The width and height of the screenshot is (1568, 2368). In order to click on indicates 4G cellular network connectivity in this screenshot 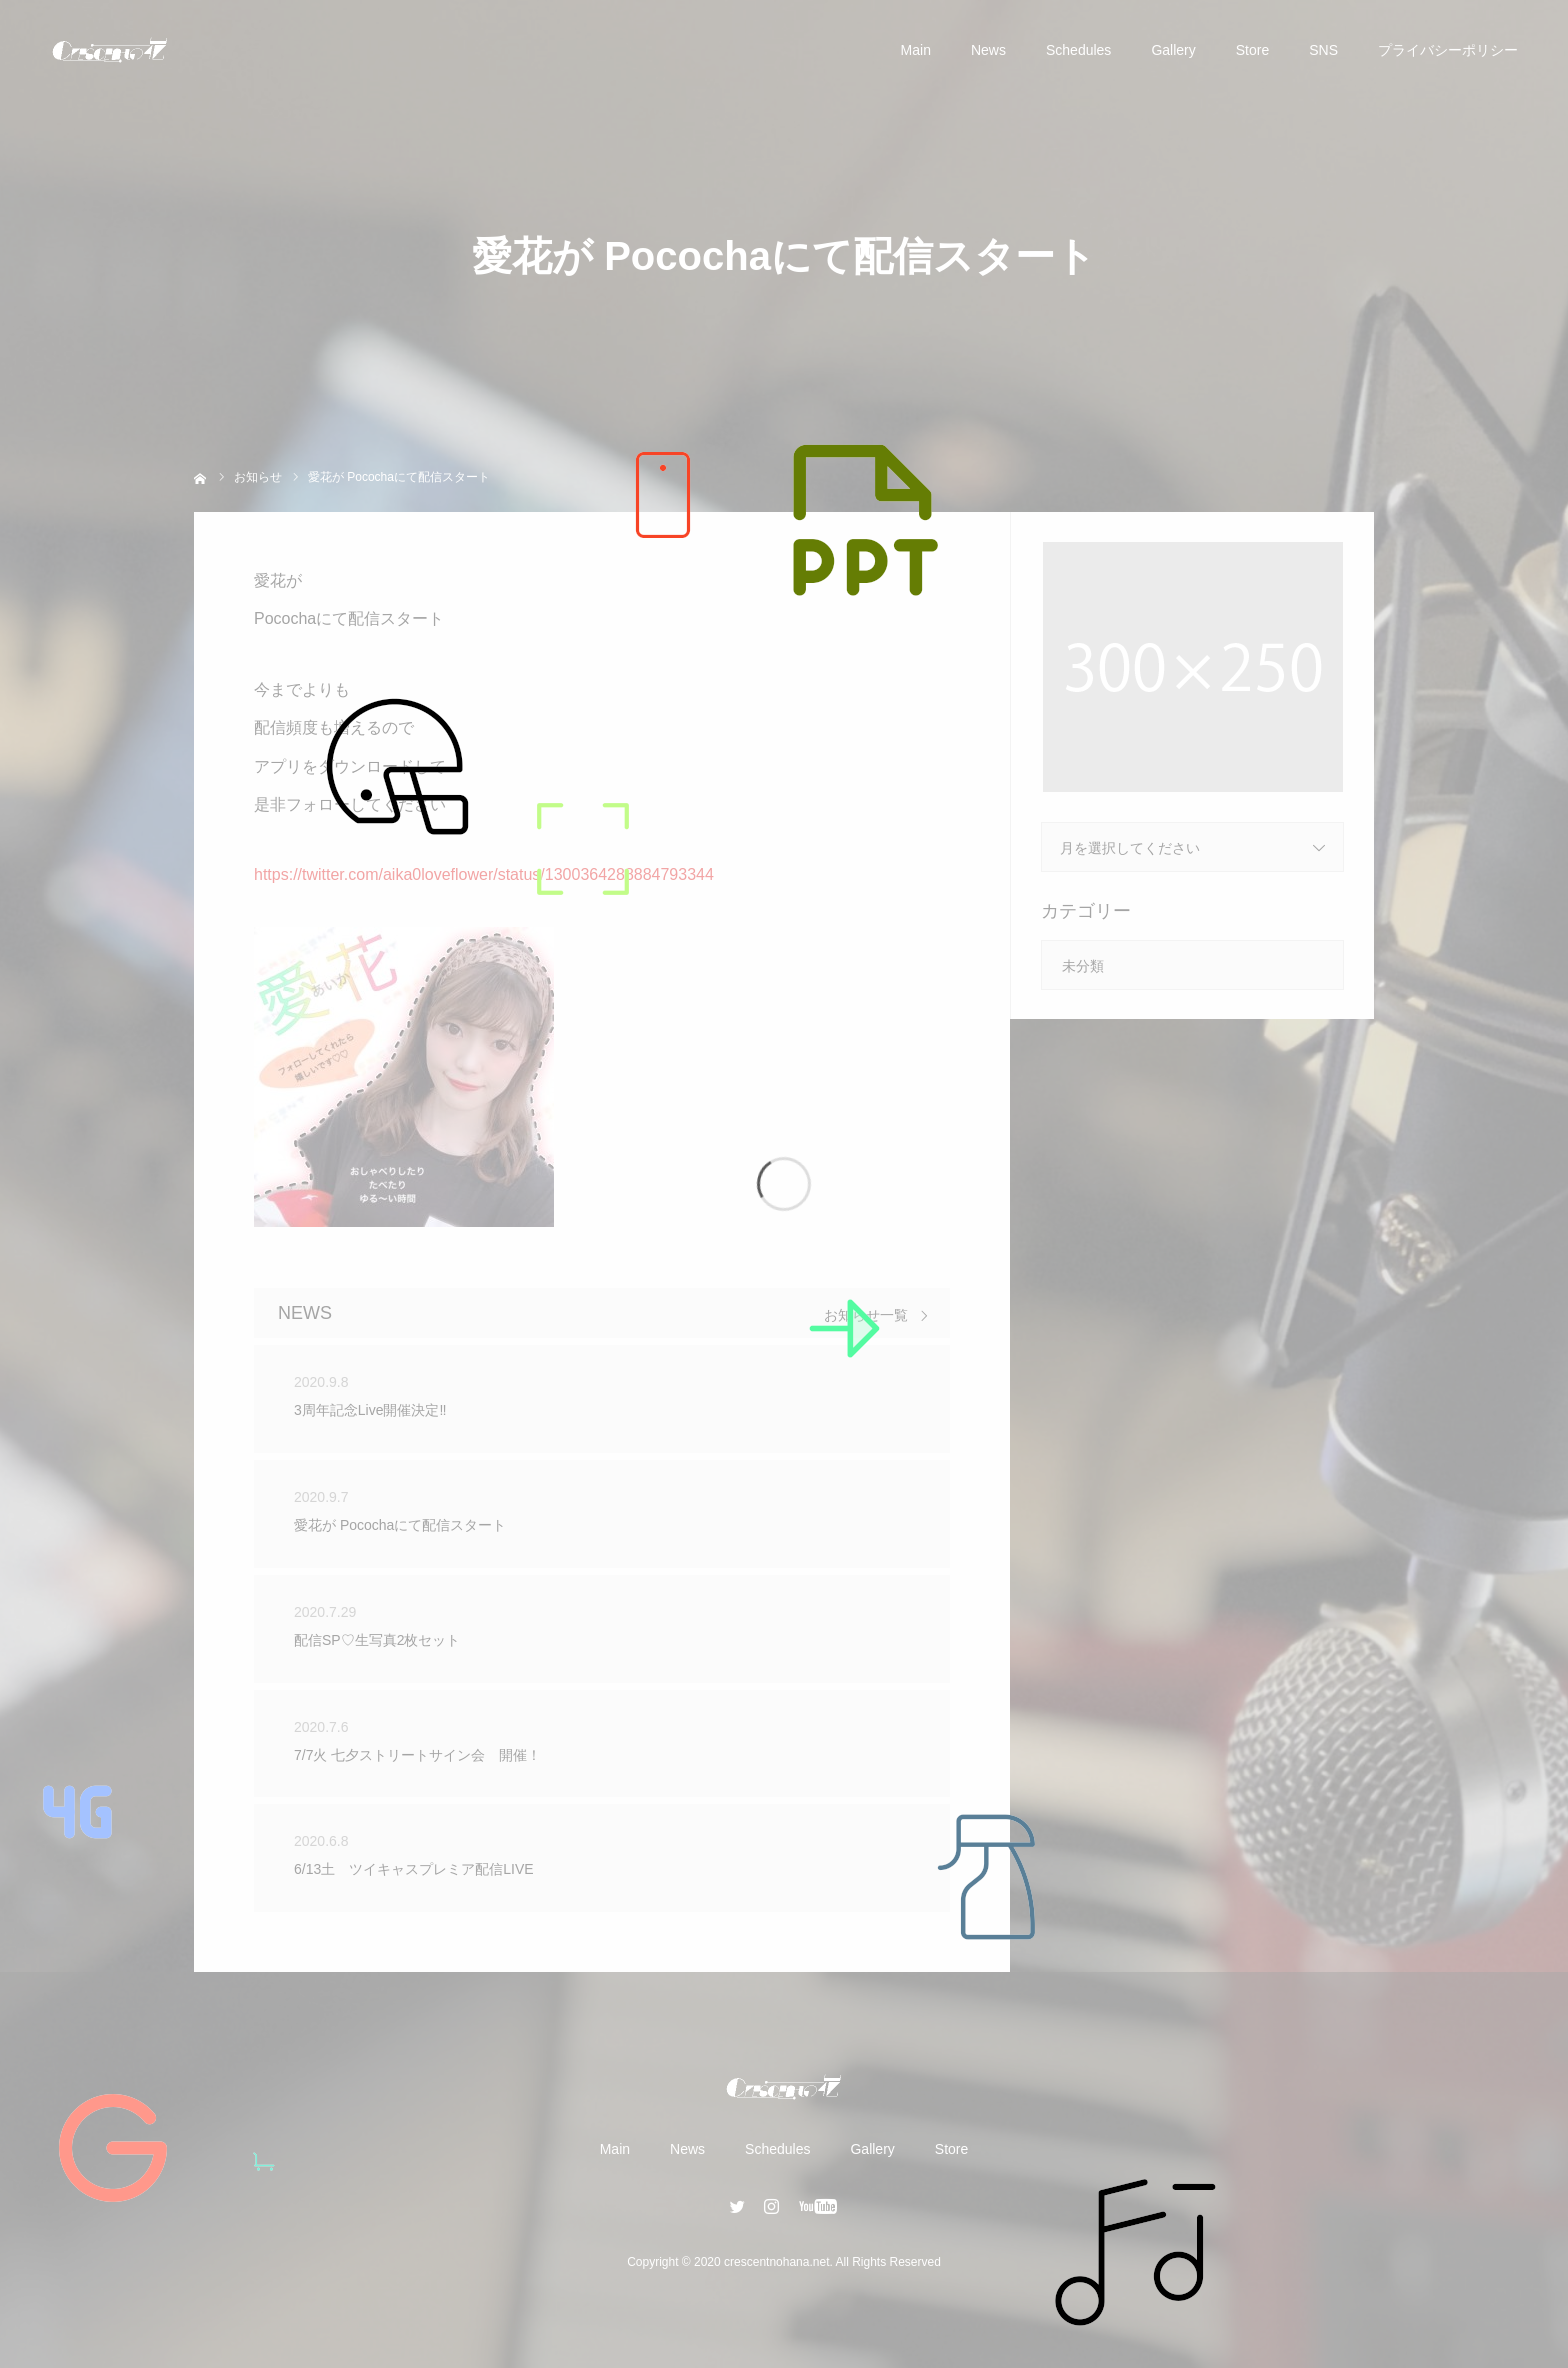, I will do `click(80, 1812)`.